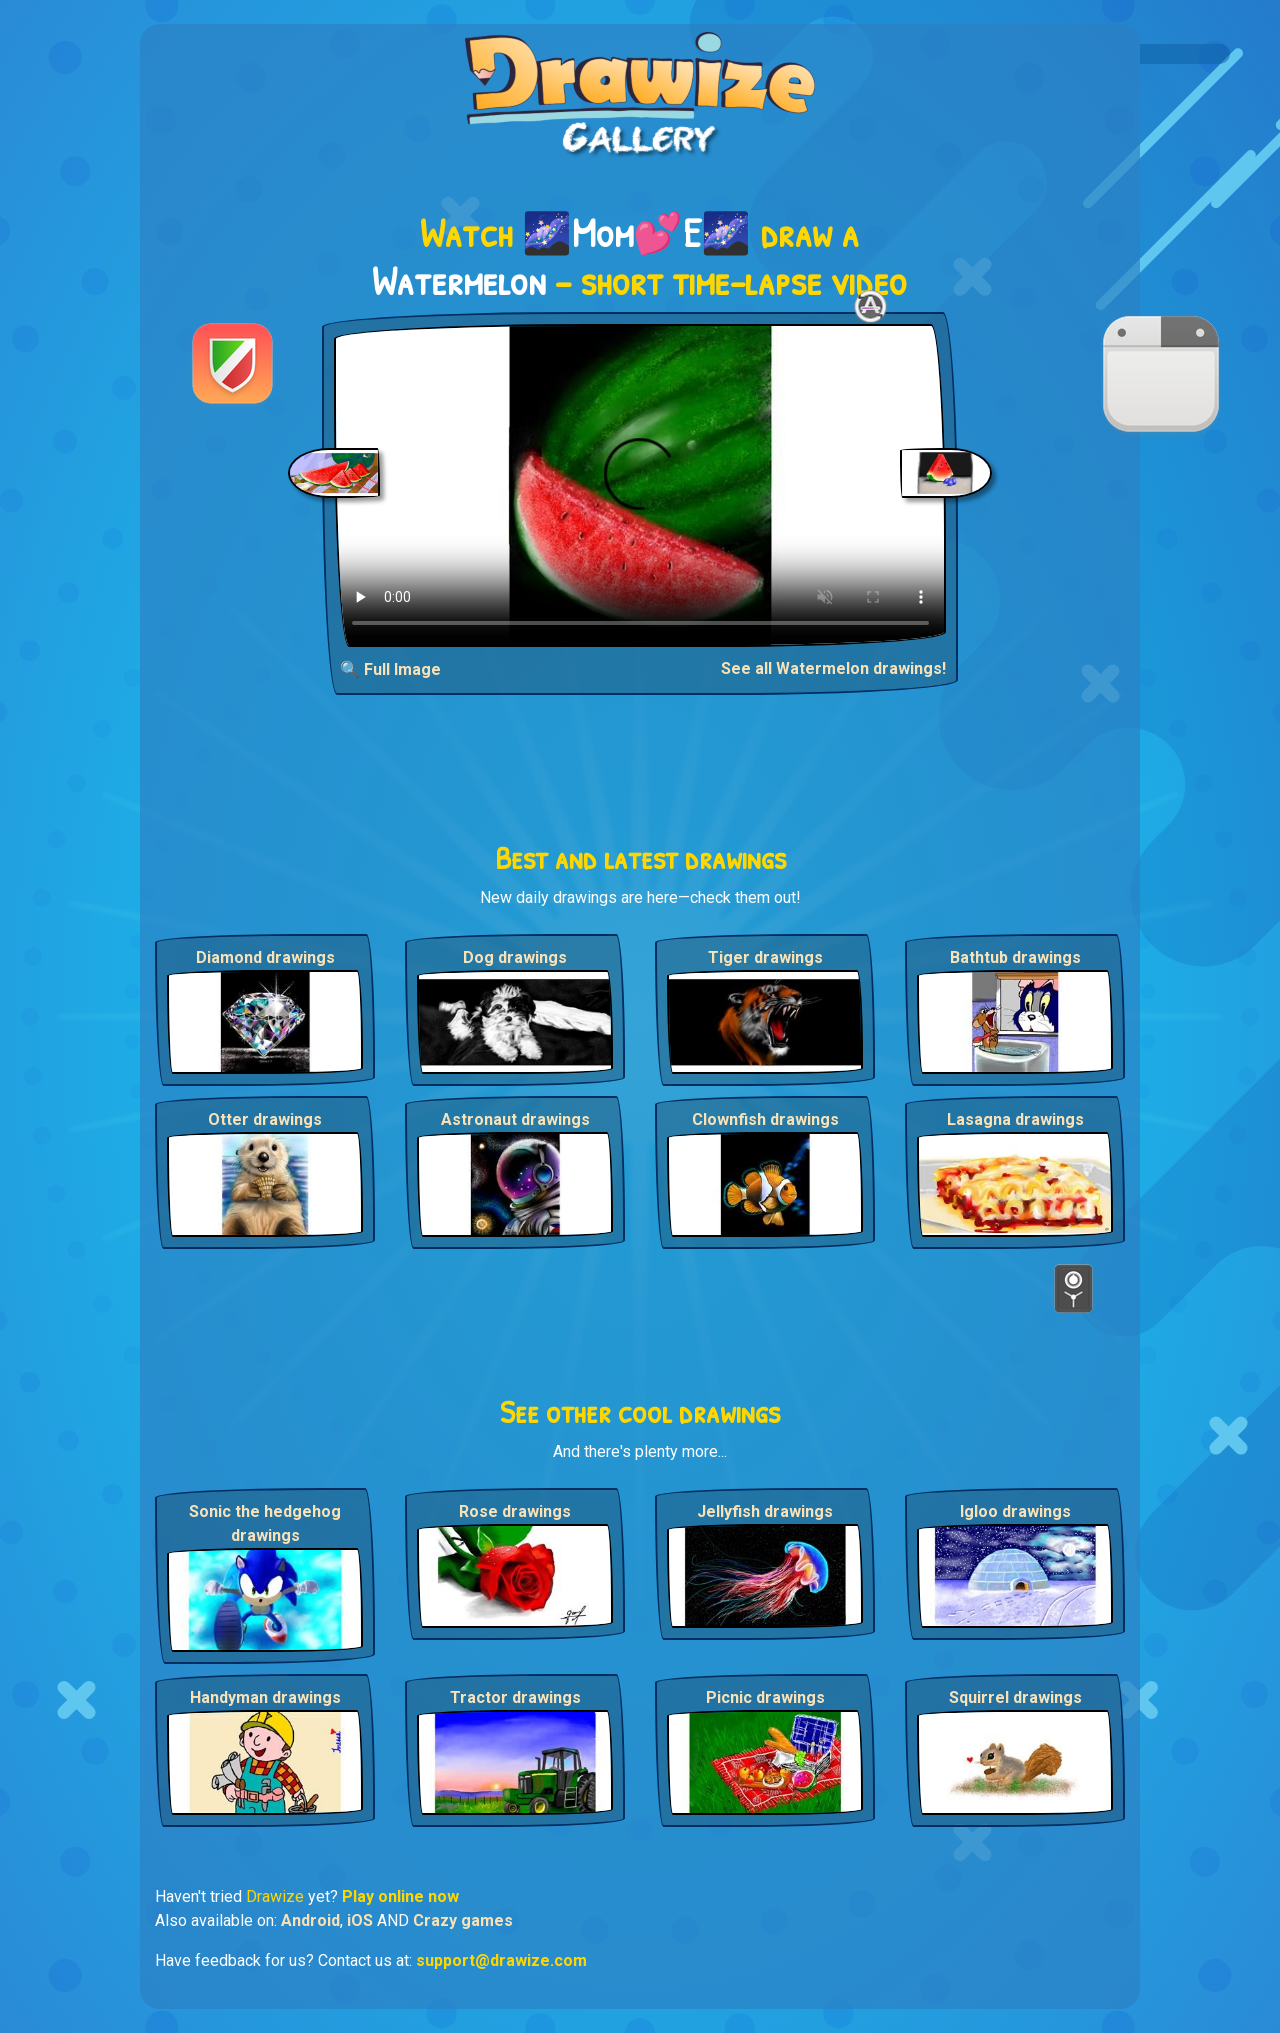  Describe the element at coordinates (1073, 1288) in the screenshot. I see `open déjà dup backup utility` at that location.